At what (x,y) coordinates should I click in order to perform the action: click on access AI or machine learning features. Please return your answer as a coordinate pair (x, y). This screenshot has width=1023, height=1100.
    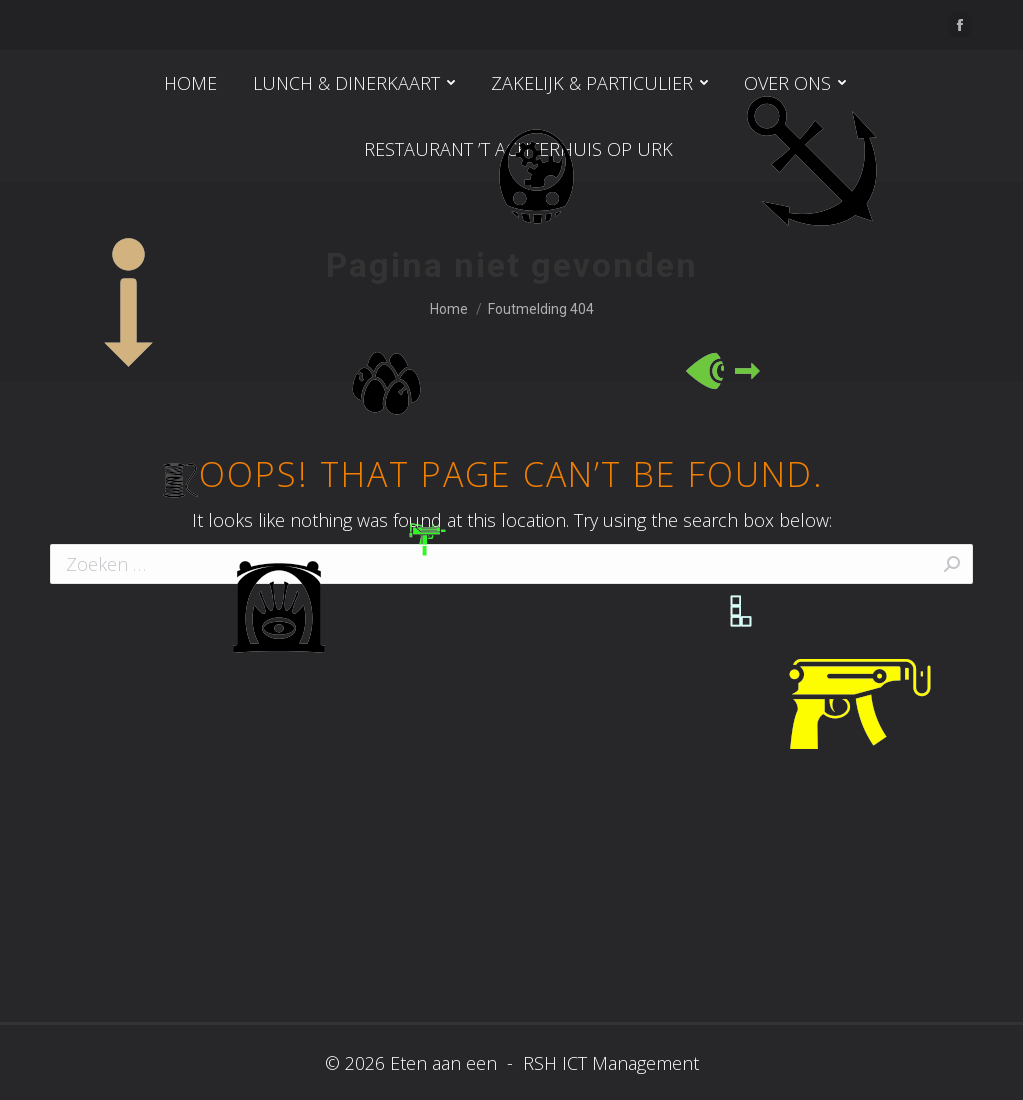
    Looking at the image, I should click on (536, 176).